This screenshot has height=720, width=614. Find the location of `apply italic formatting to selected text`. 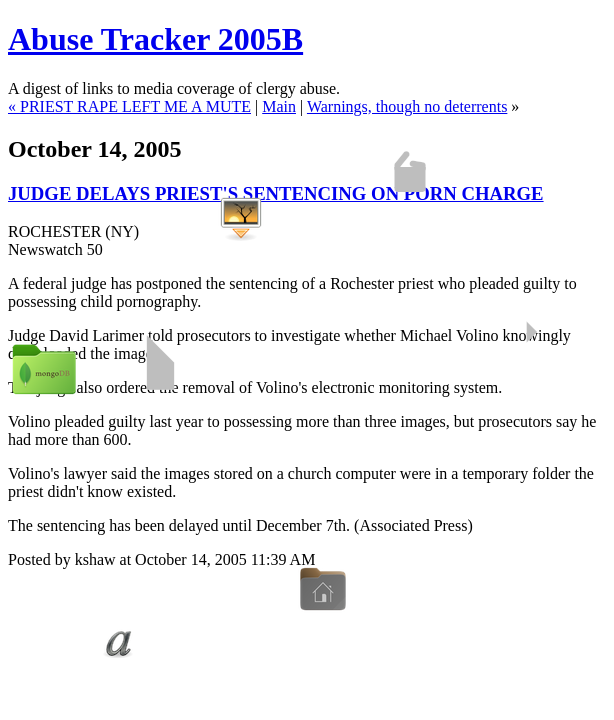

apply italic formatting to selected text is located at coordinates (119, 643).